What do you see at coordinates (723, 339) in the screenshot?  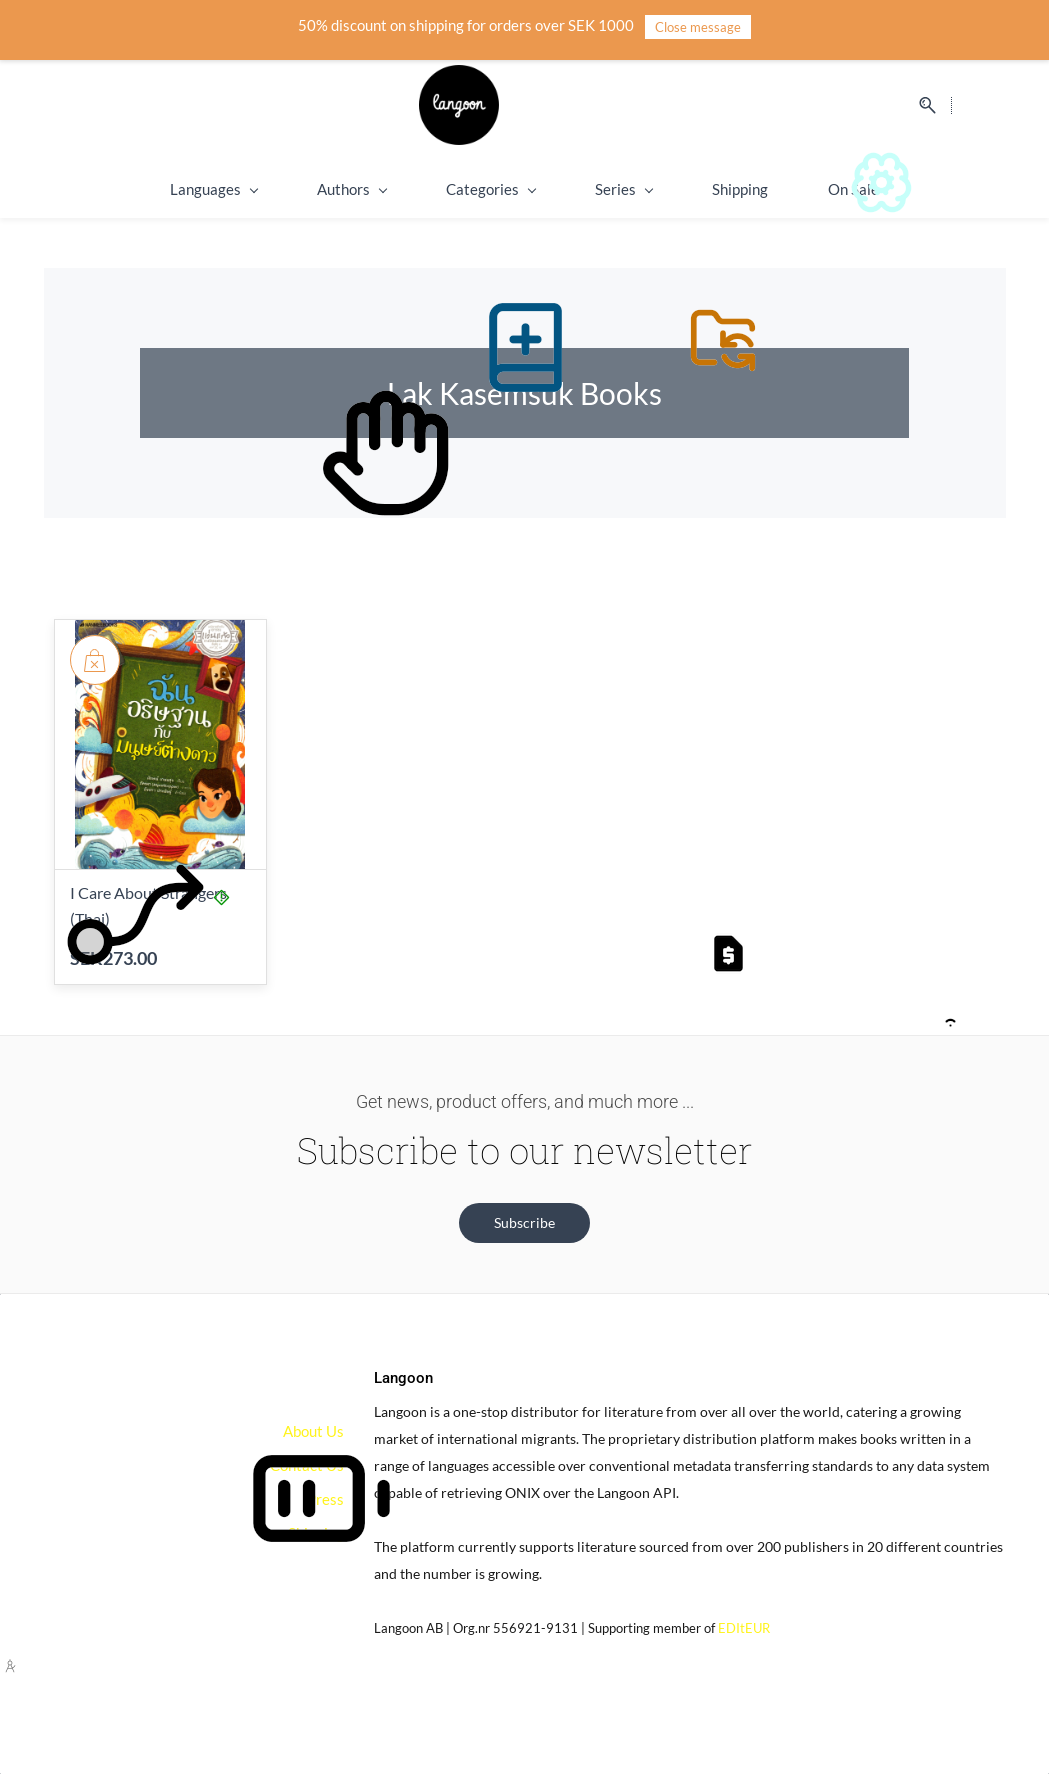 I see `sync folder contents with cloud storage` at bounding box center [723, 339].